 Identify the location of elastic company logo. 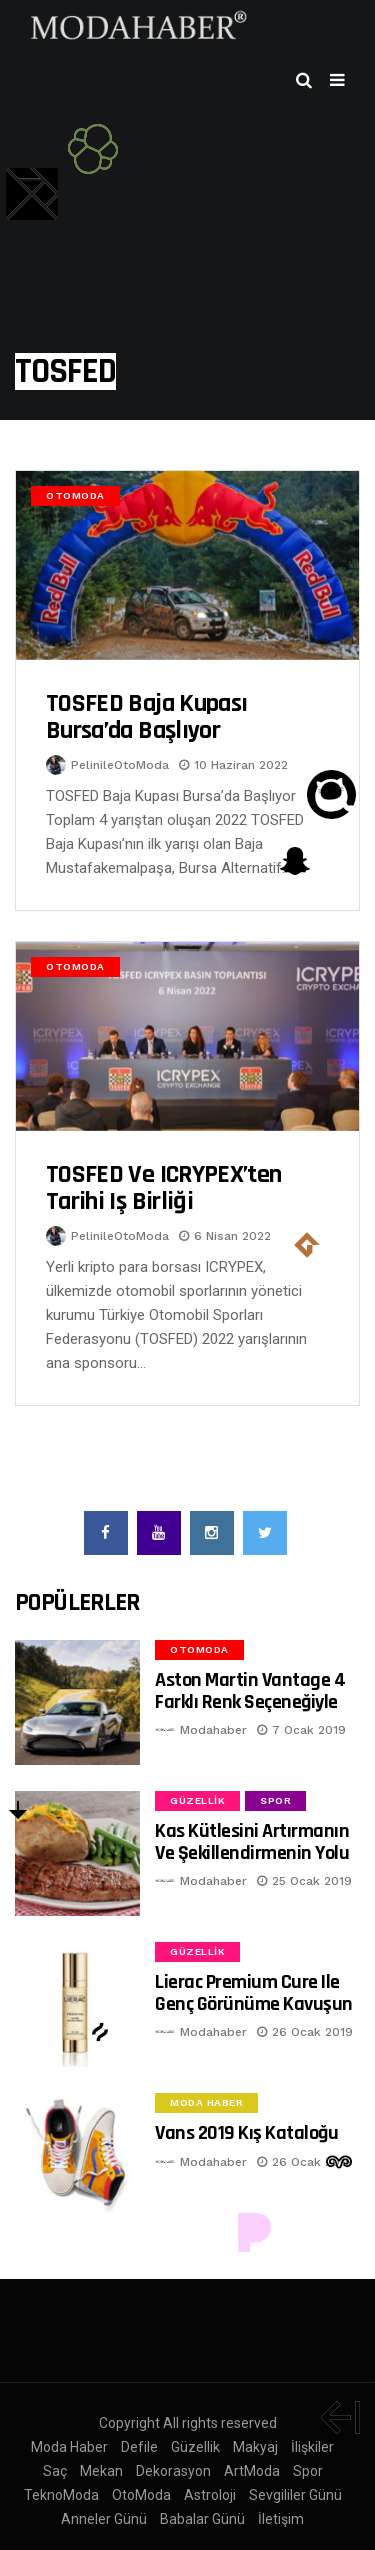
(93, 149).